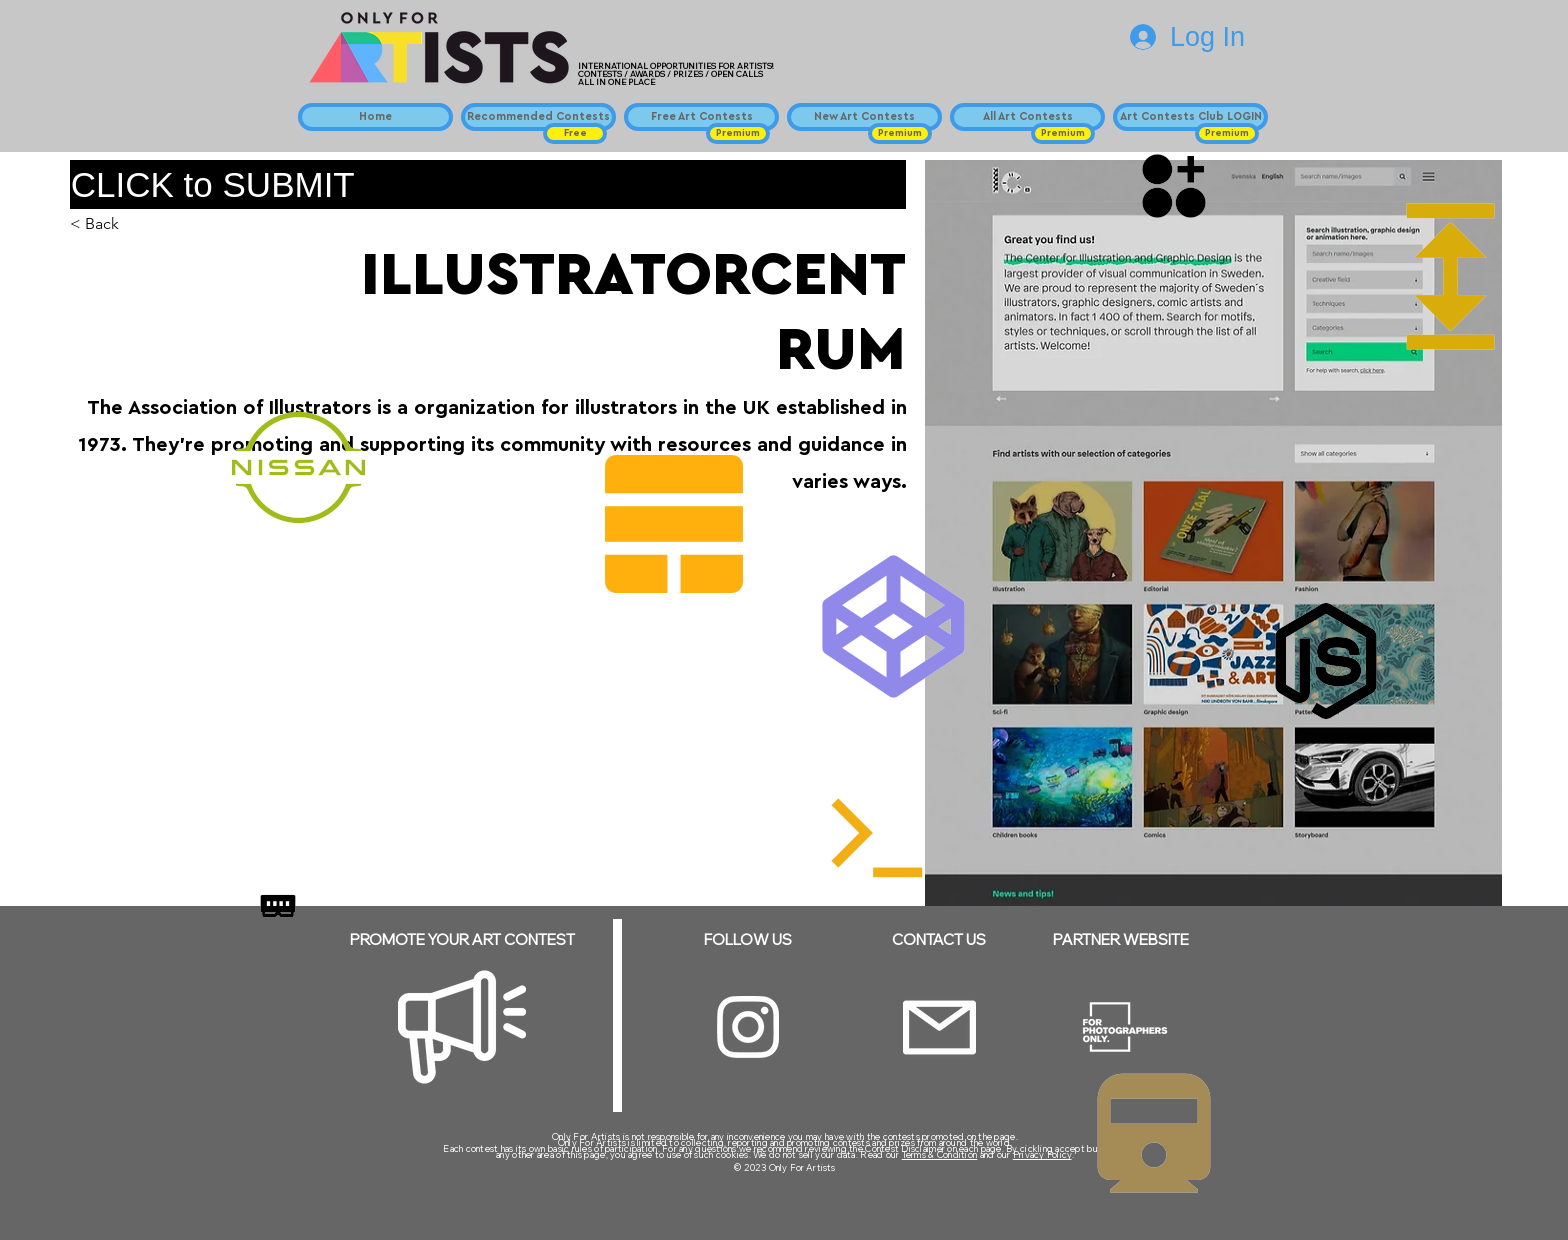 The width and height of the screenshot is (1568, 1240). Describe the element at coordinates (278, 906) in the screenshot. I see `view RAM or memory usage` at that location.